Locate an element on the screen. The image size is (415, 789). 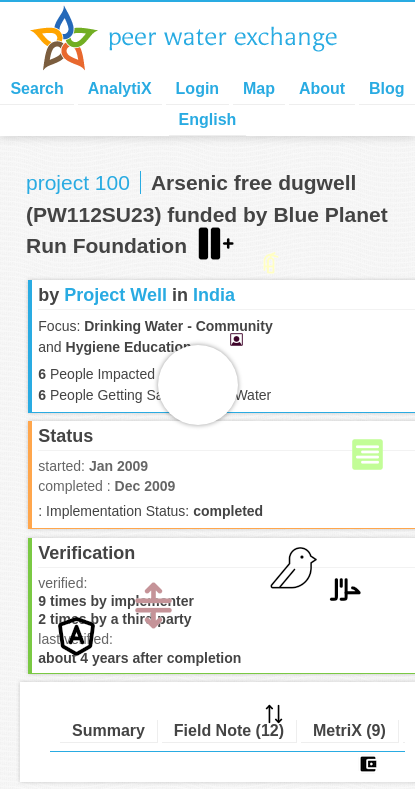
view user profile is located at coordinates (236, 339).